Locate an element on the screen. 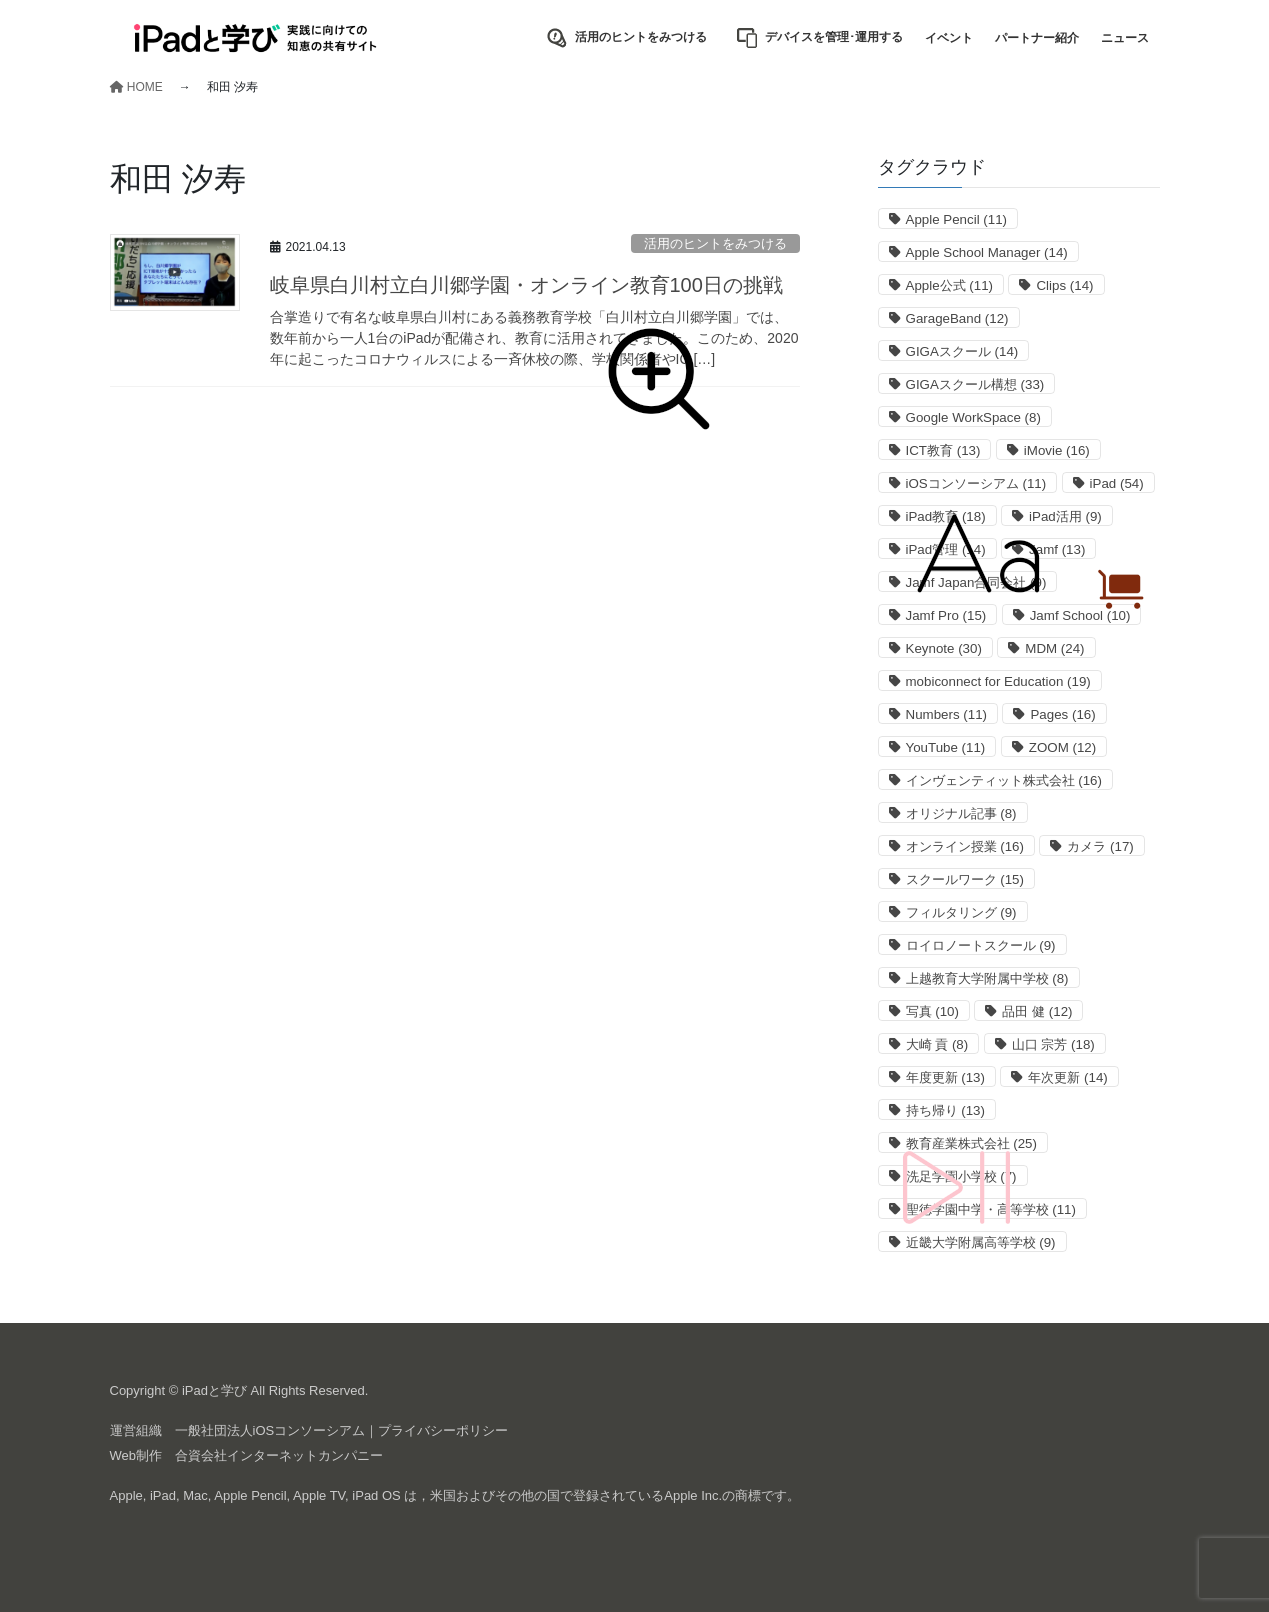 The image size is (1269, 1612). view your shopping cart is located at coordinates (1120, 587).